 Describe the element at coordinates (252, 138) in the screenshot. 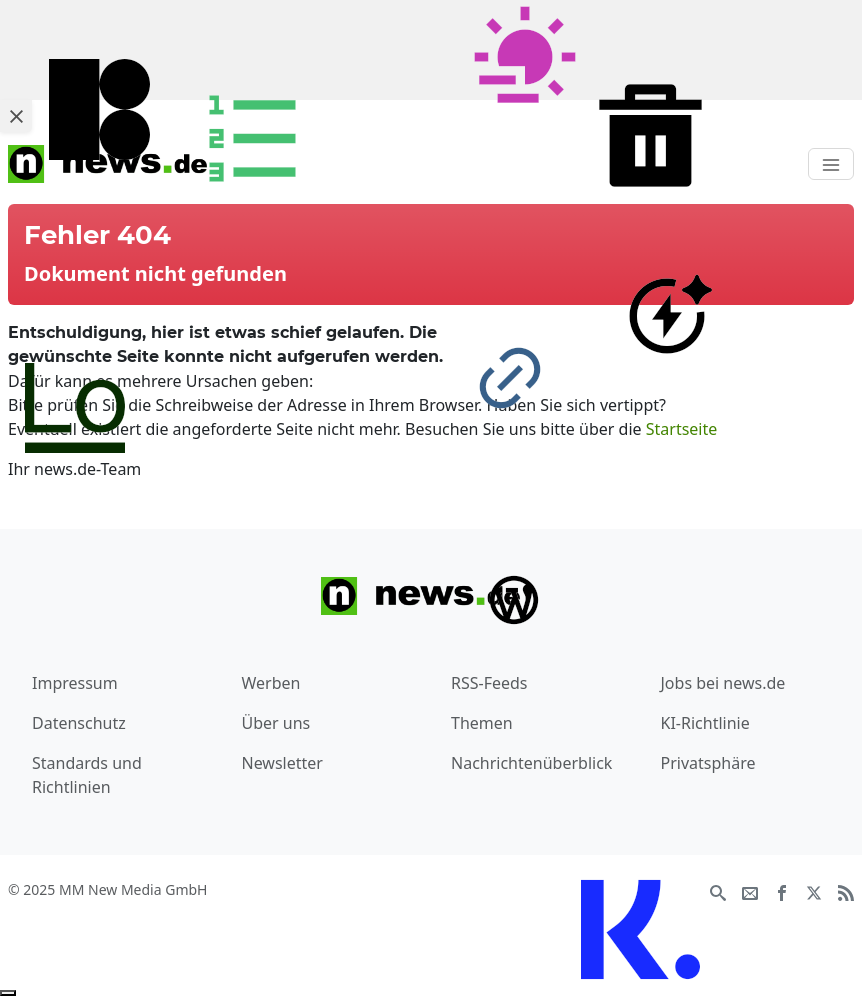

I see `create a numbered list` at that location.